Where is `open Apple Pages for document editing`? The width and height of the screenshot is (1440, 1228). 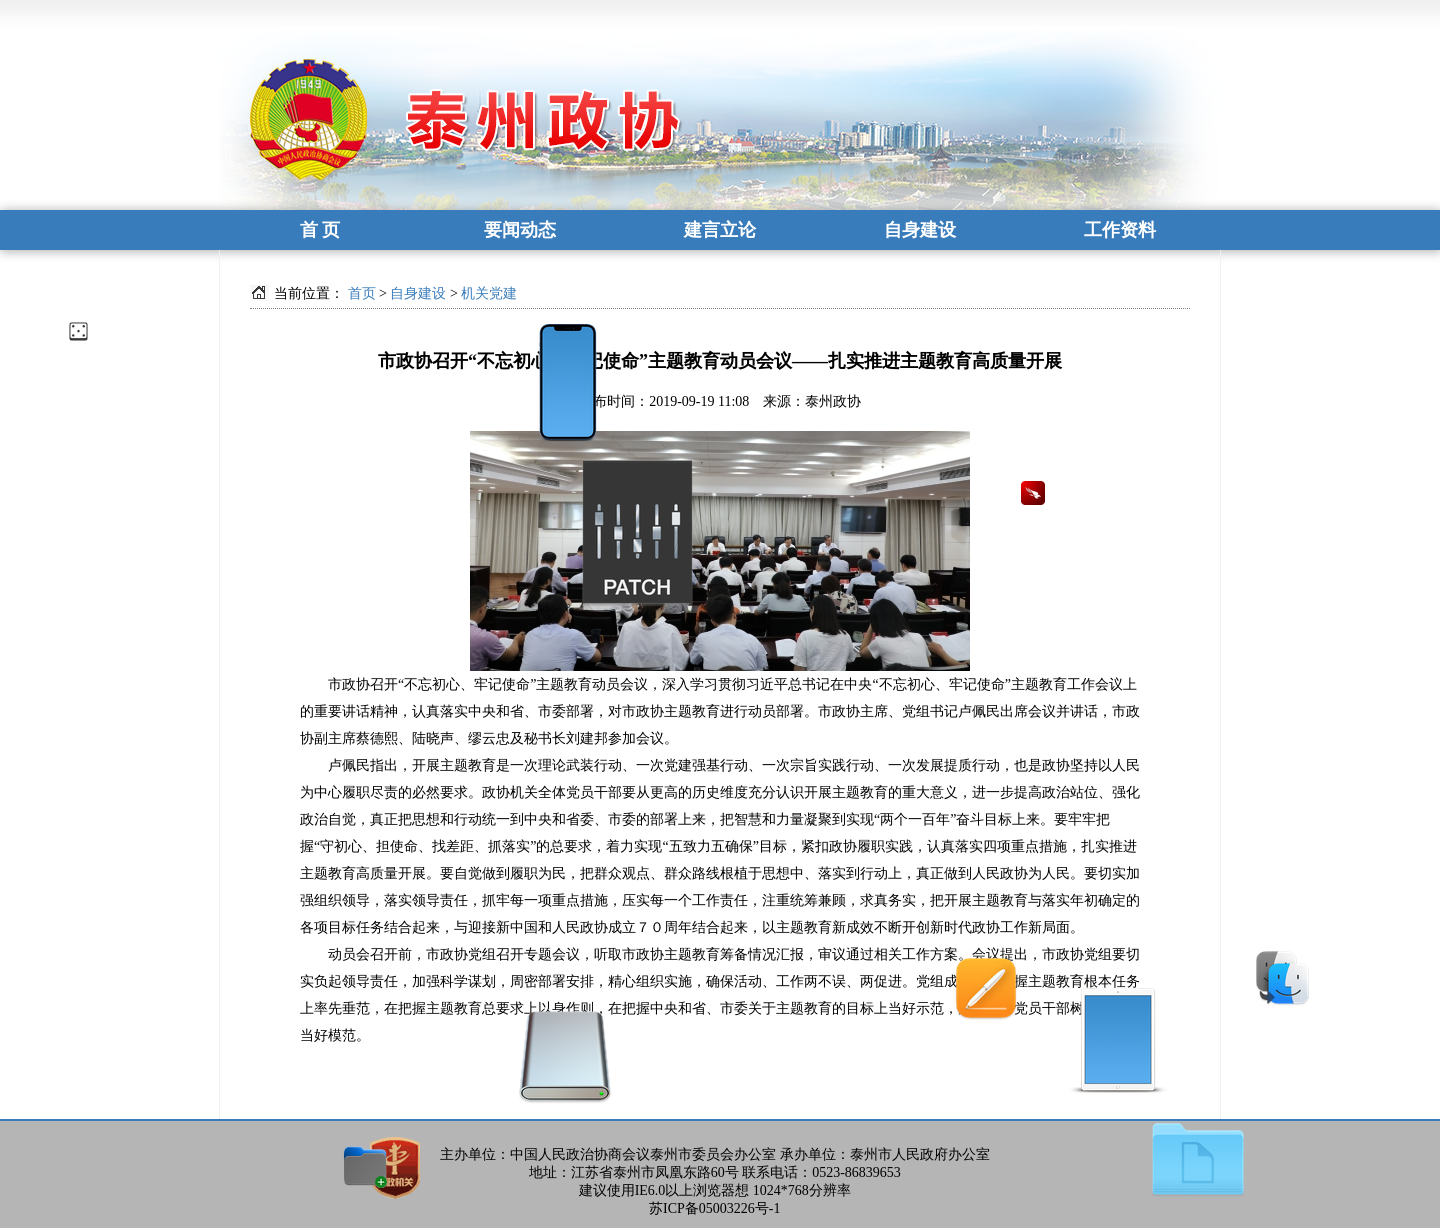 open Apple Pages for document editing is located at coordinates (986, 988).